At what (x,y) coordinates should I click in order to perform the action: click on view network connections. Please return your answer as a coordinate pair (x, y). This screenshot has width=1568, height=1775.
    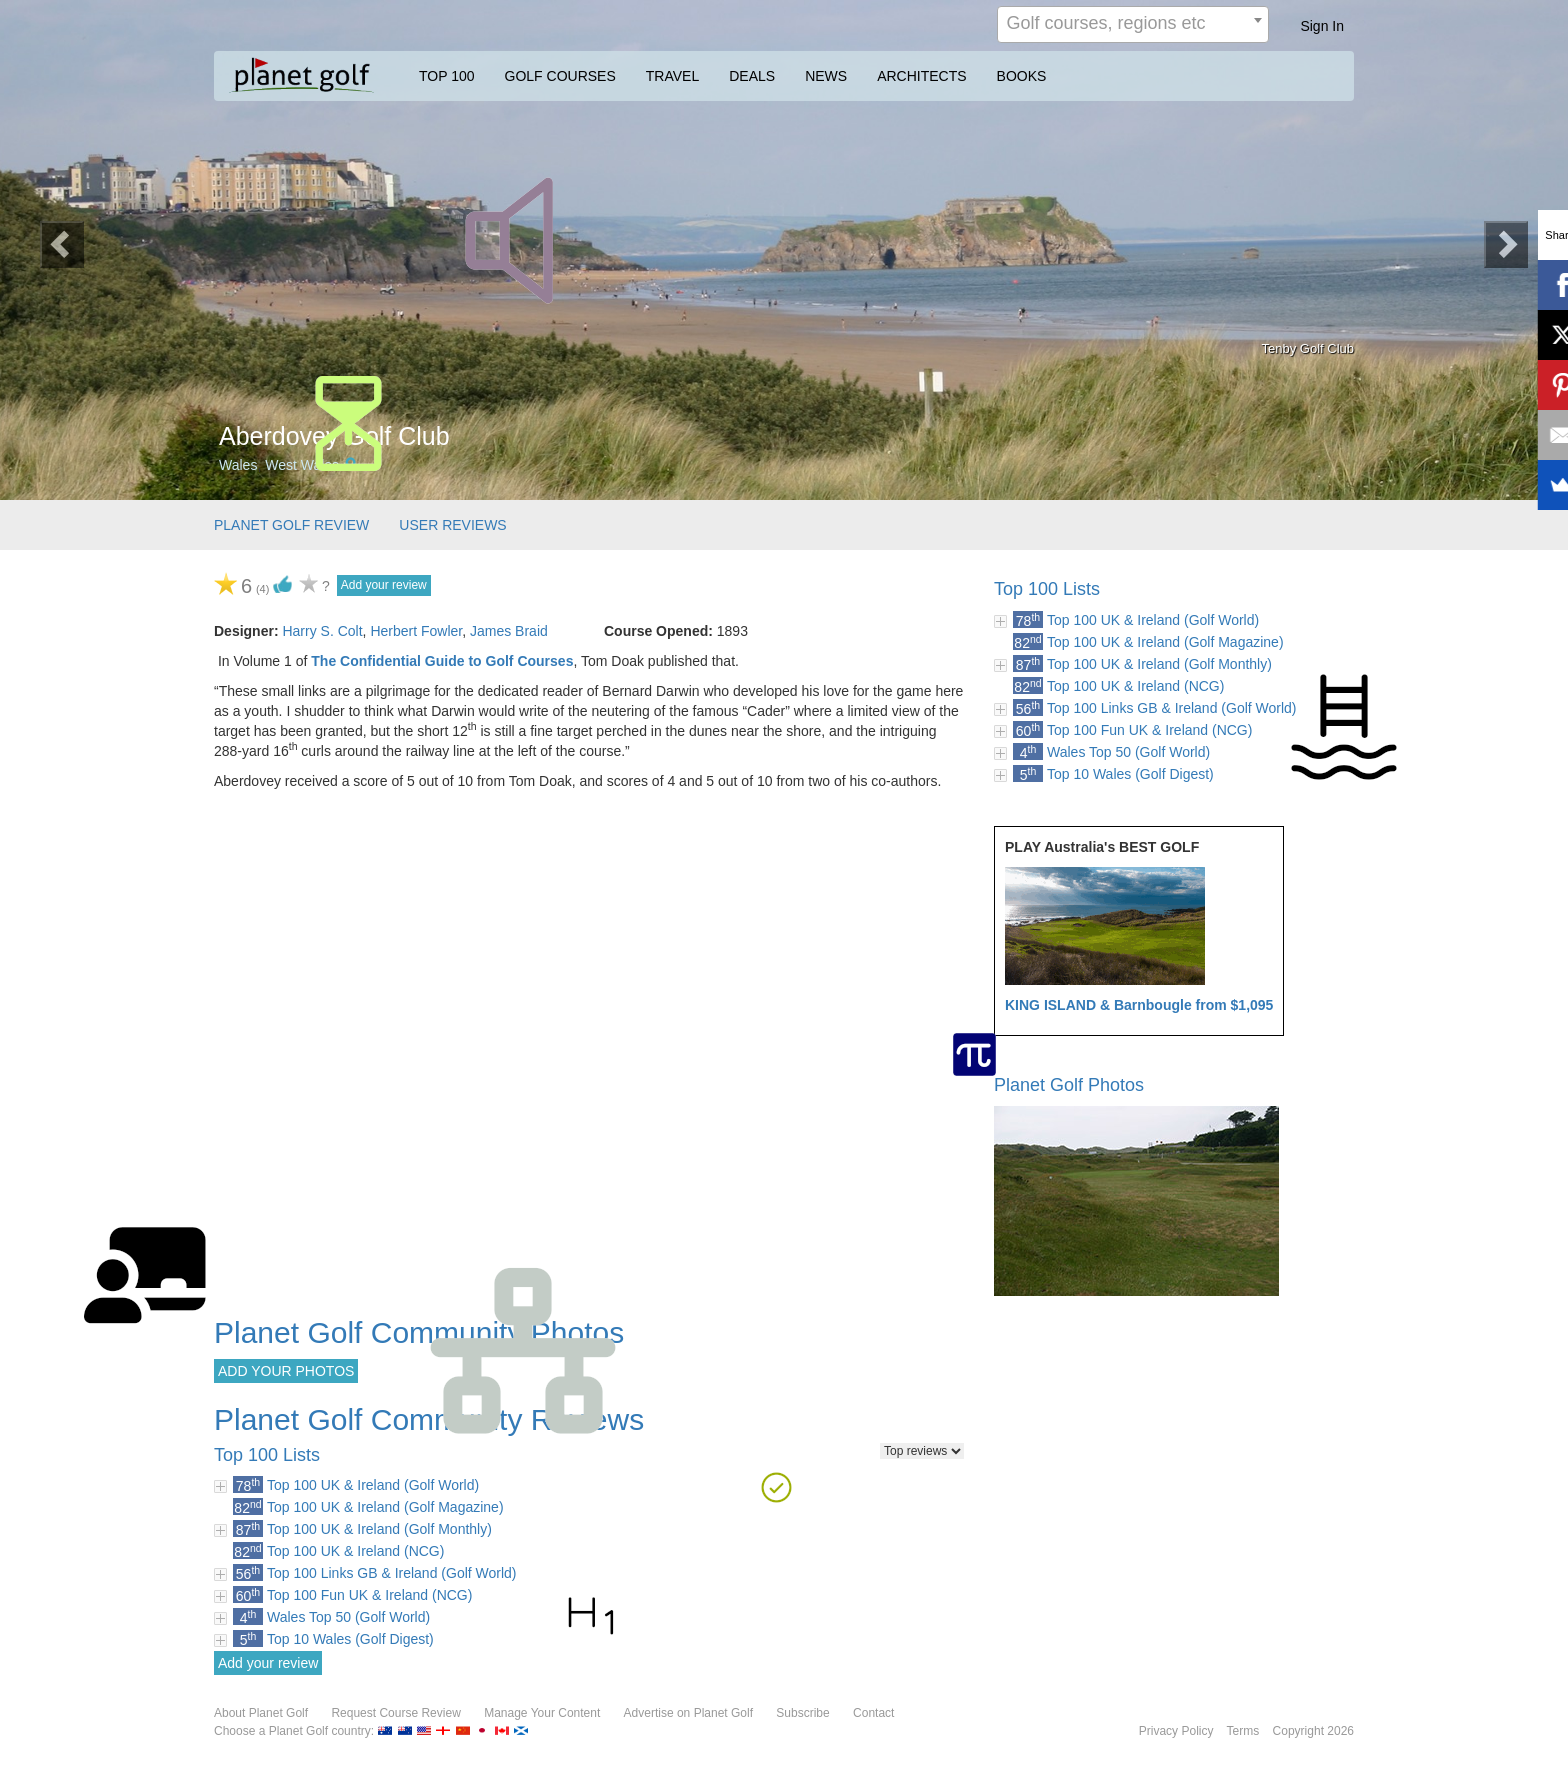
    Looking at the image, I should click on (523, 1354).